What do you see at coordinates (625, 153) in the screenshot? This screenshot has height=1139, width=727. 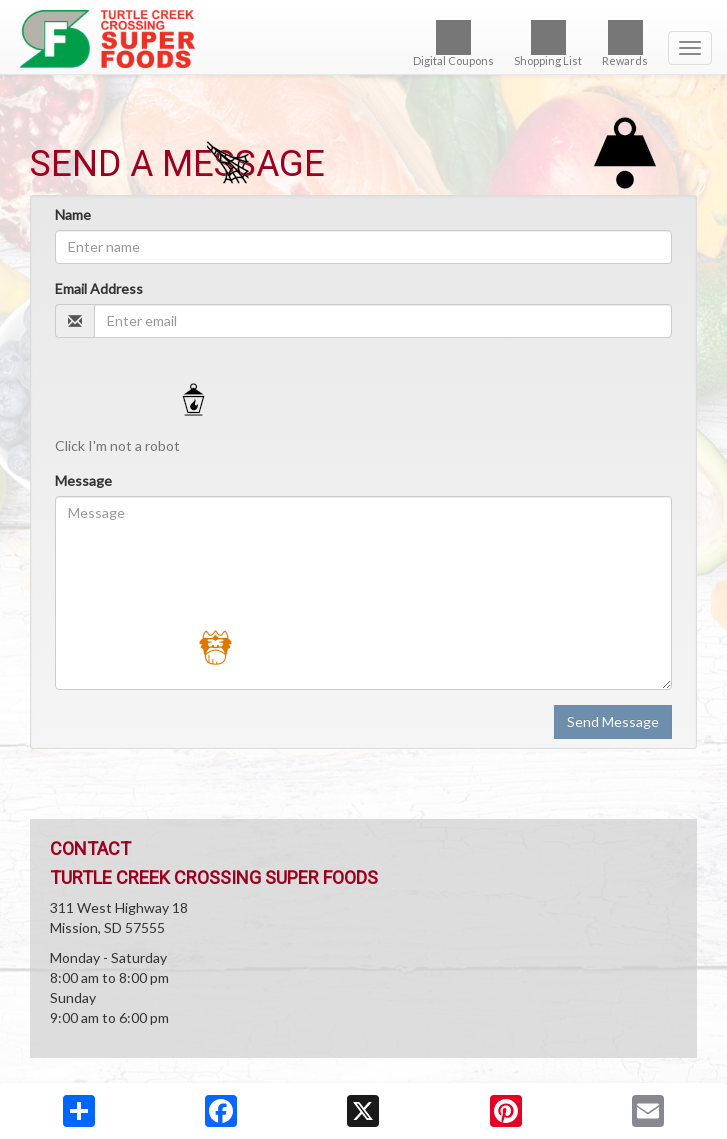 I see `indicates a crushing or weight-based attack in a game` at bounding box center [625, 153].